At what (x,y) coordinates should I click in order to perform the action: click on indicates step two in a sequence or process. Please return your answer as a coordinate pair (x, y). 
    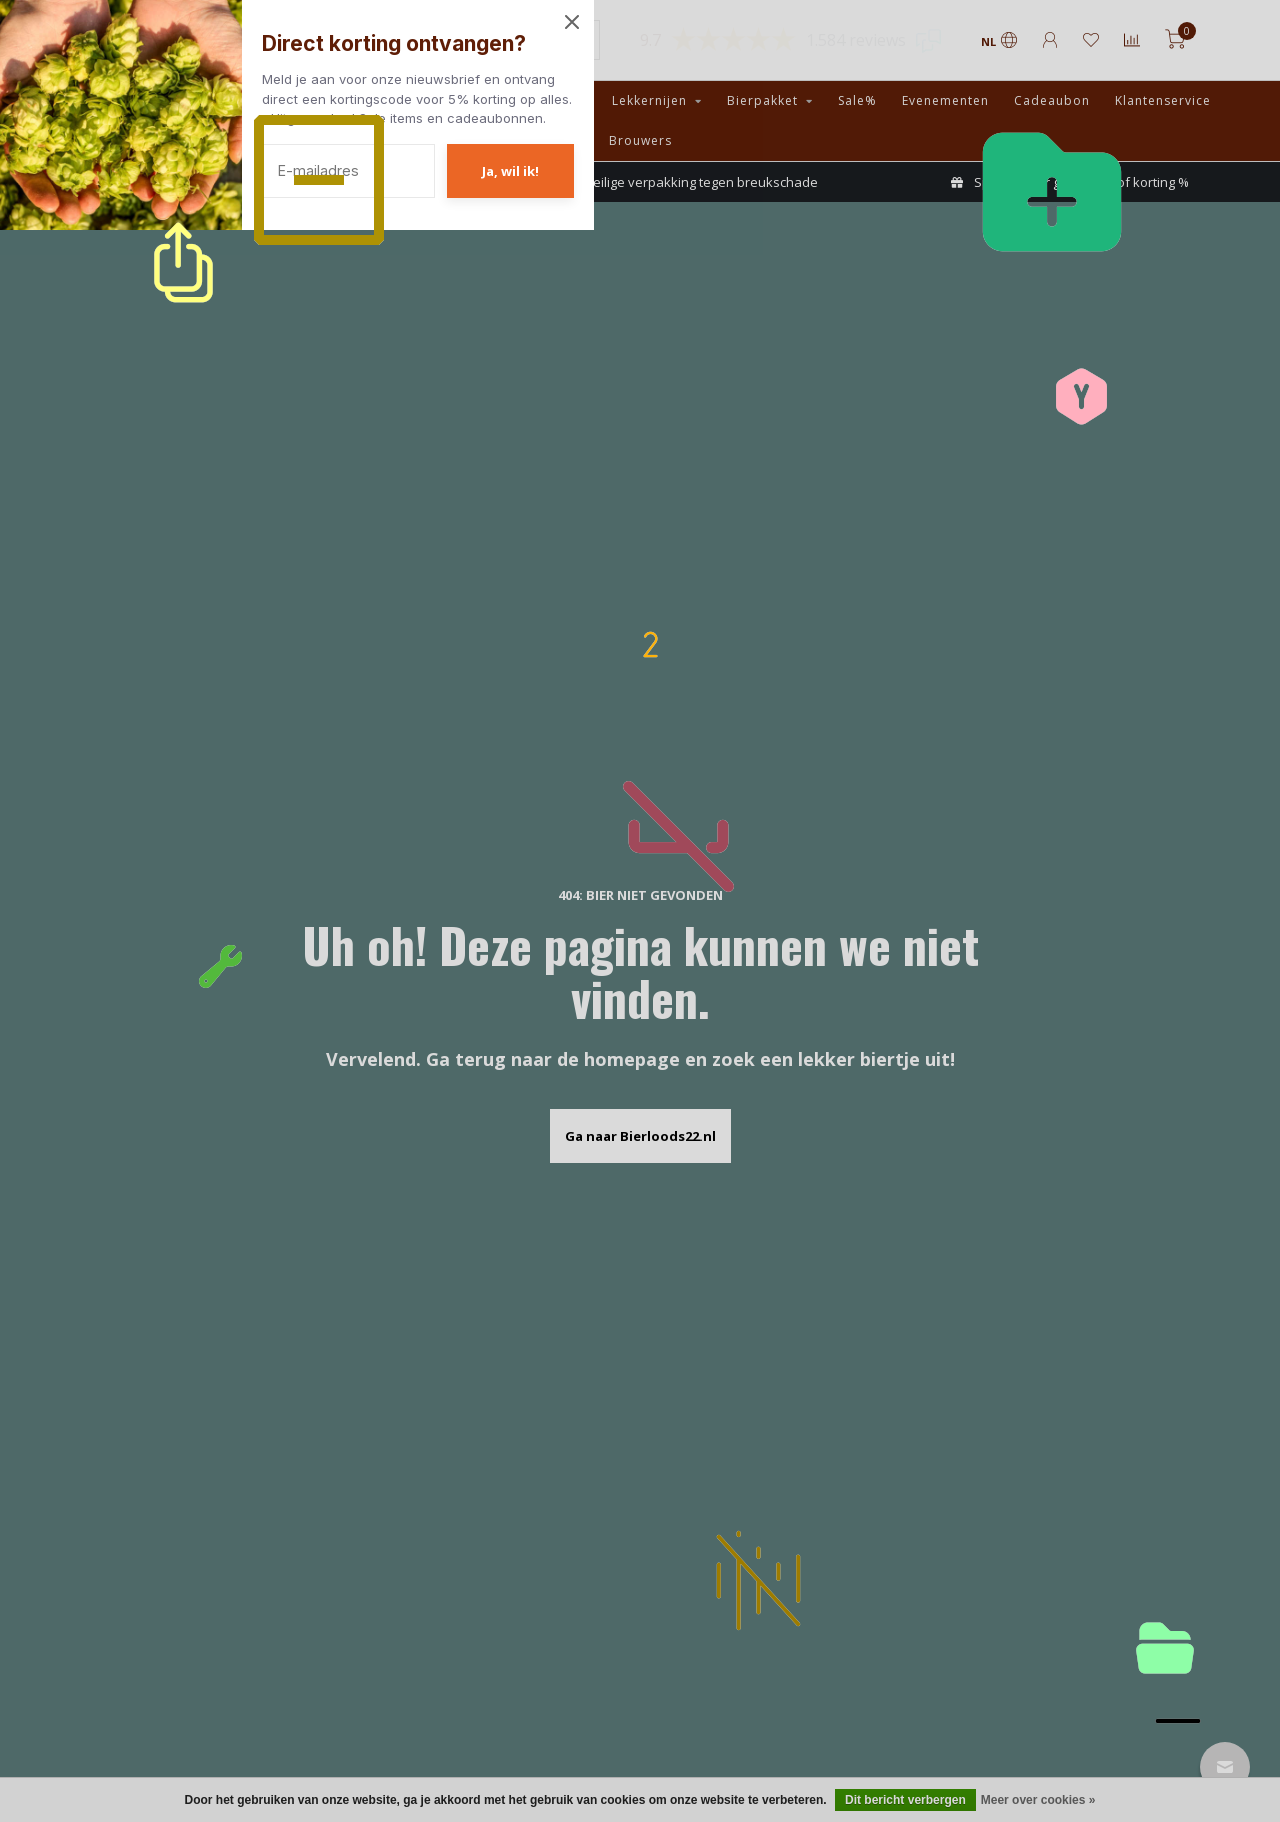
    Looking at the image, I should click on (650, 644).